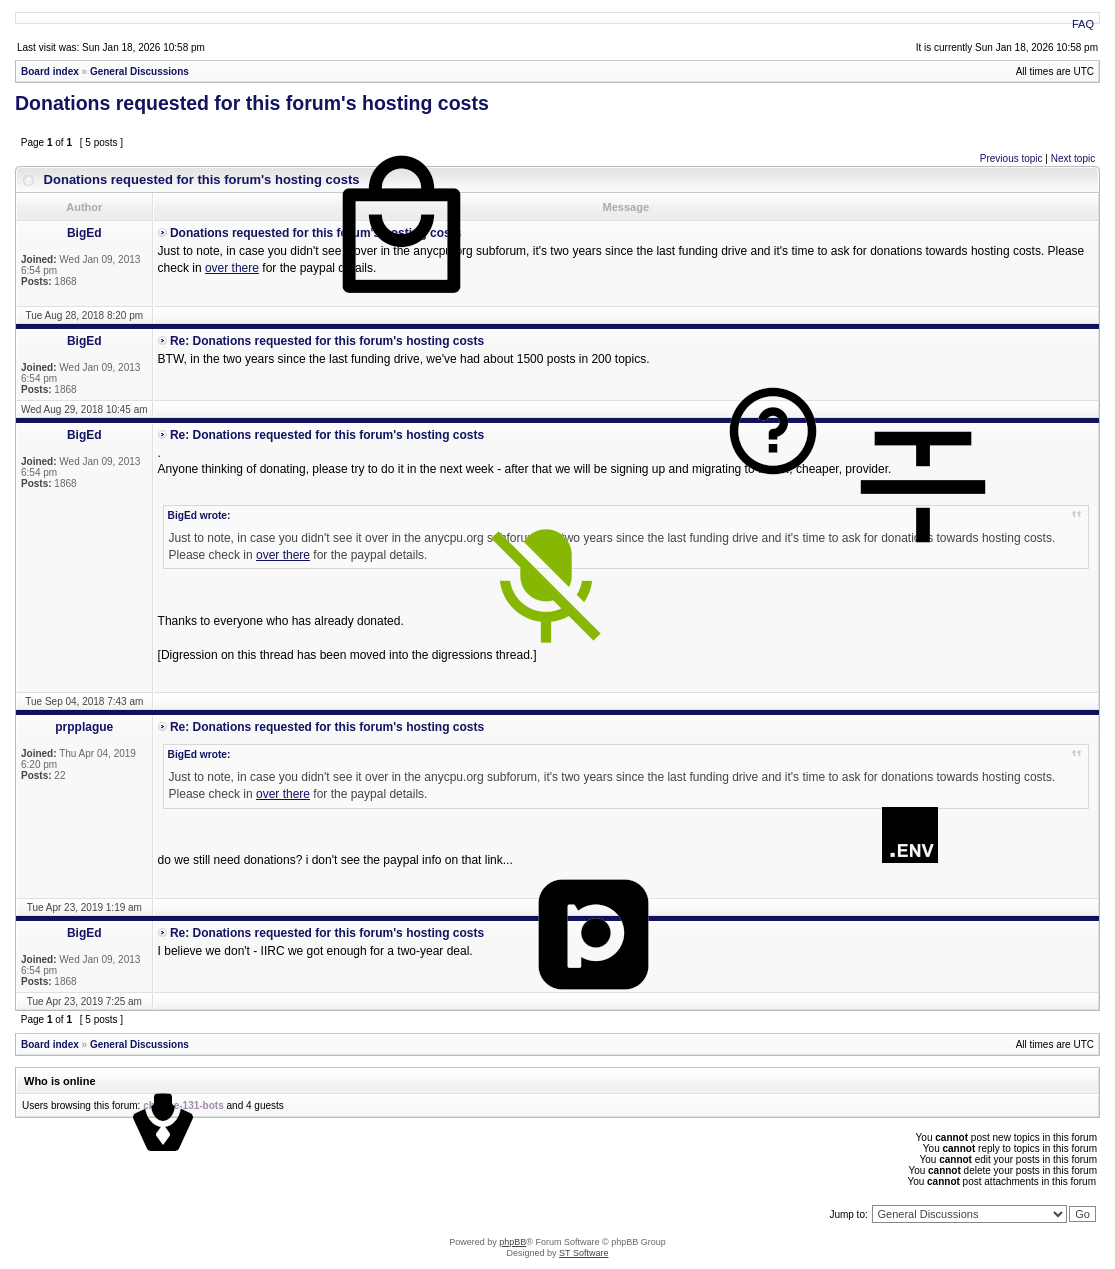  I want to click on access help or FAQ section, so click(773, 431).